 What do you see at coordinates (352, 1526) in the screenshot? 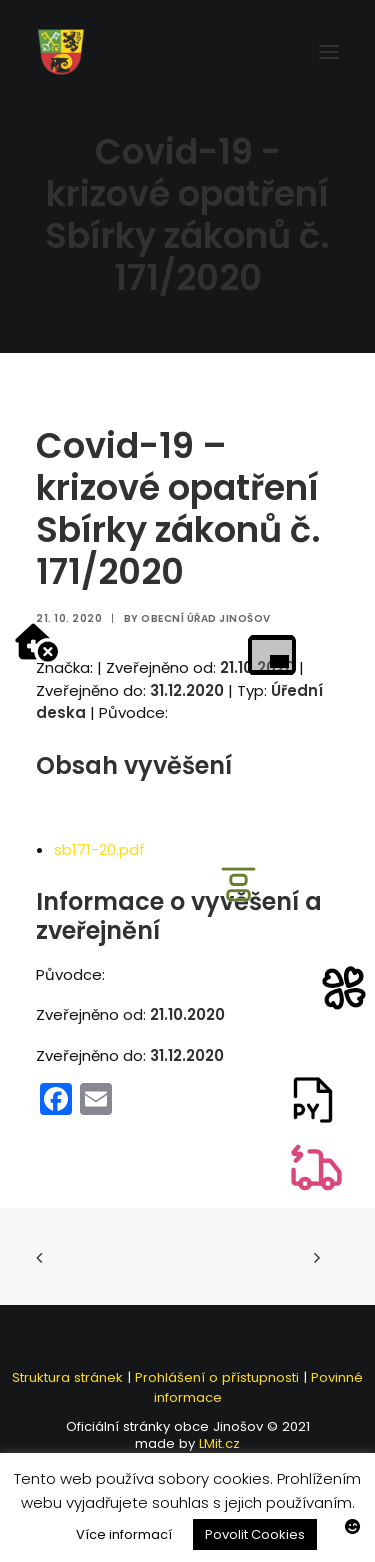
I see `insert a winking emoji or emoticon` at bounding box center [352, 1526].